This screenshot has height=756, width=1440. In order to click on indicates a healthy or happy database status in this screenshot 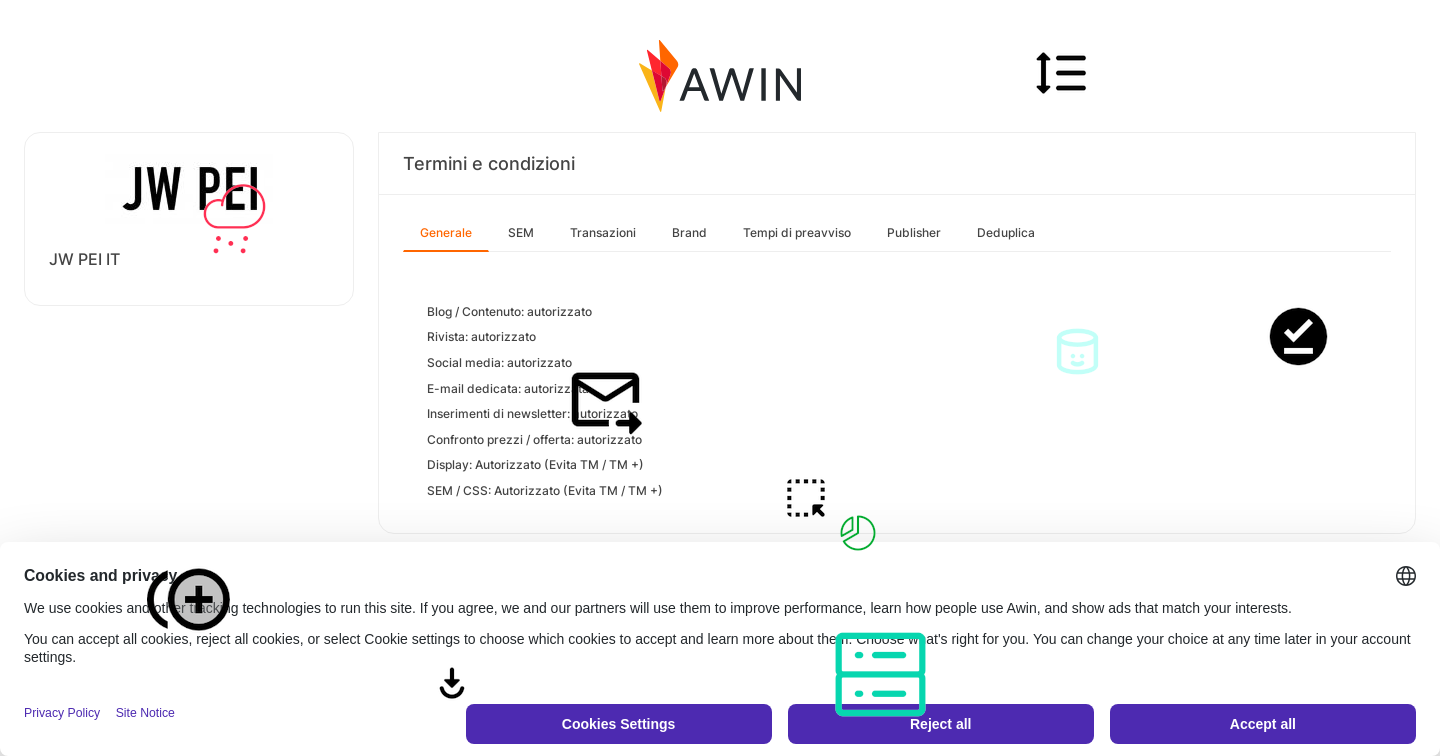, I will do `click(1077, 351)`.